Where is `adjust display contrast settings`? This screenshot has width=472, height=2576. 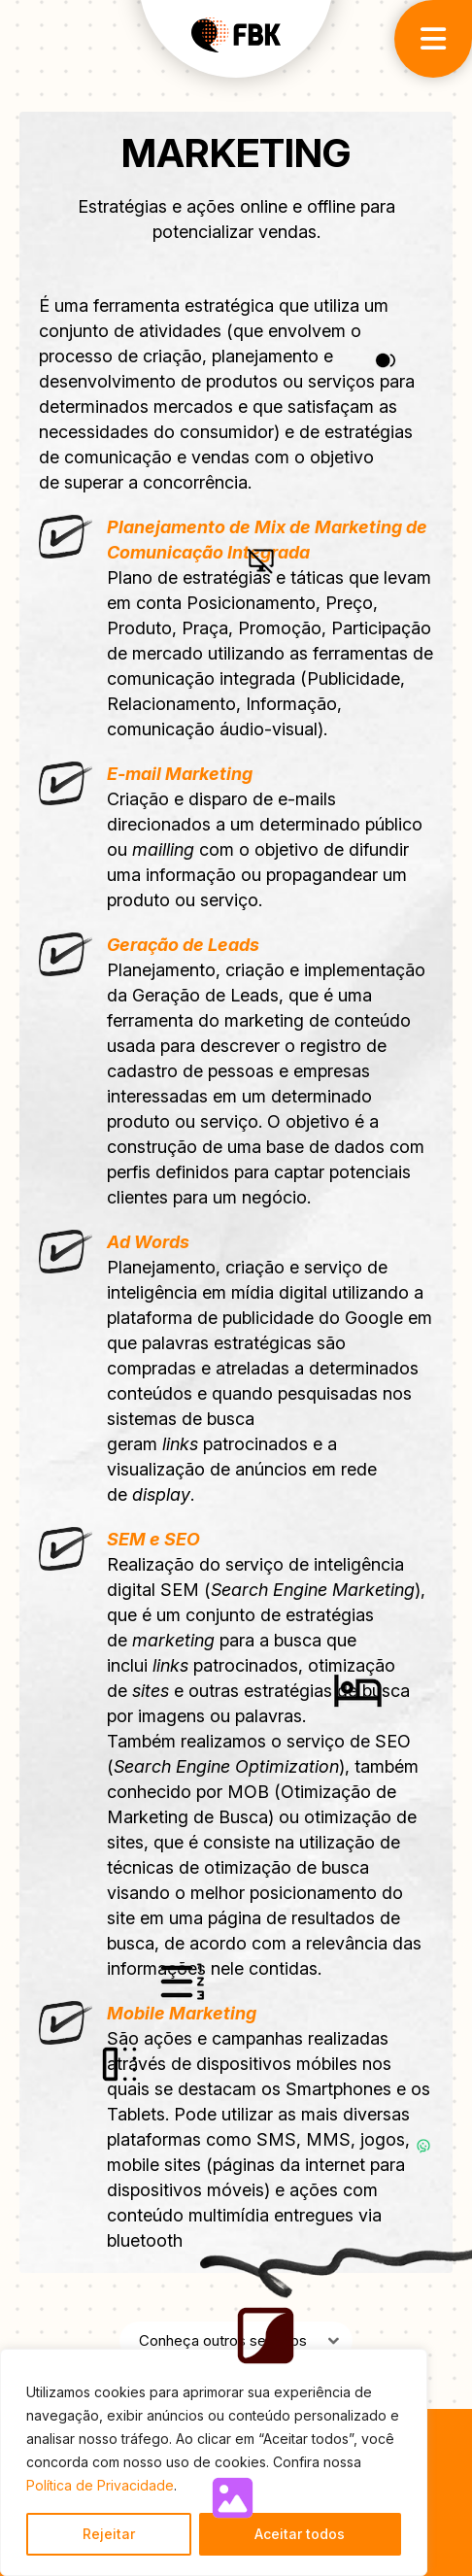
adjust display contrast settings is located at coordinates (265, 2335).